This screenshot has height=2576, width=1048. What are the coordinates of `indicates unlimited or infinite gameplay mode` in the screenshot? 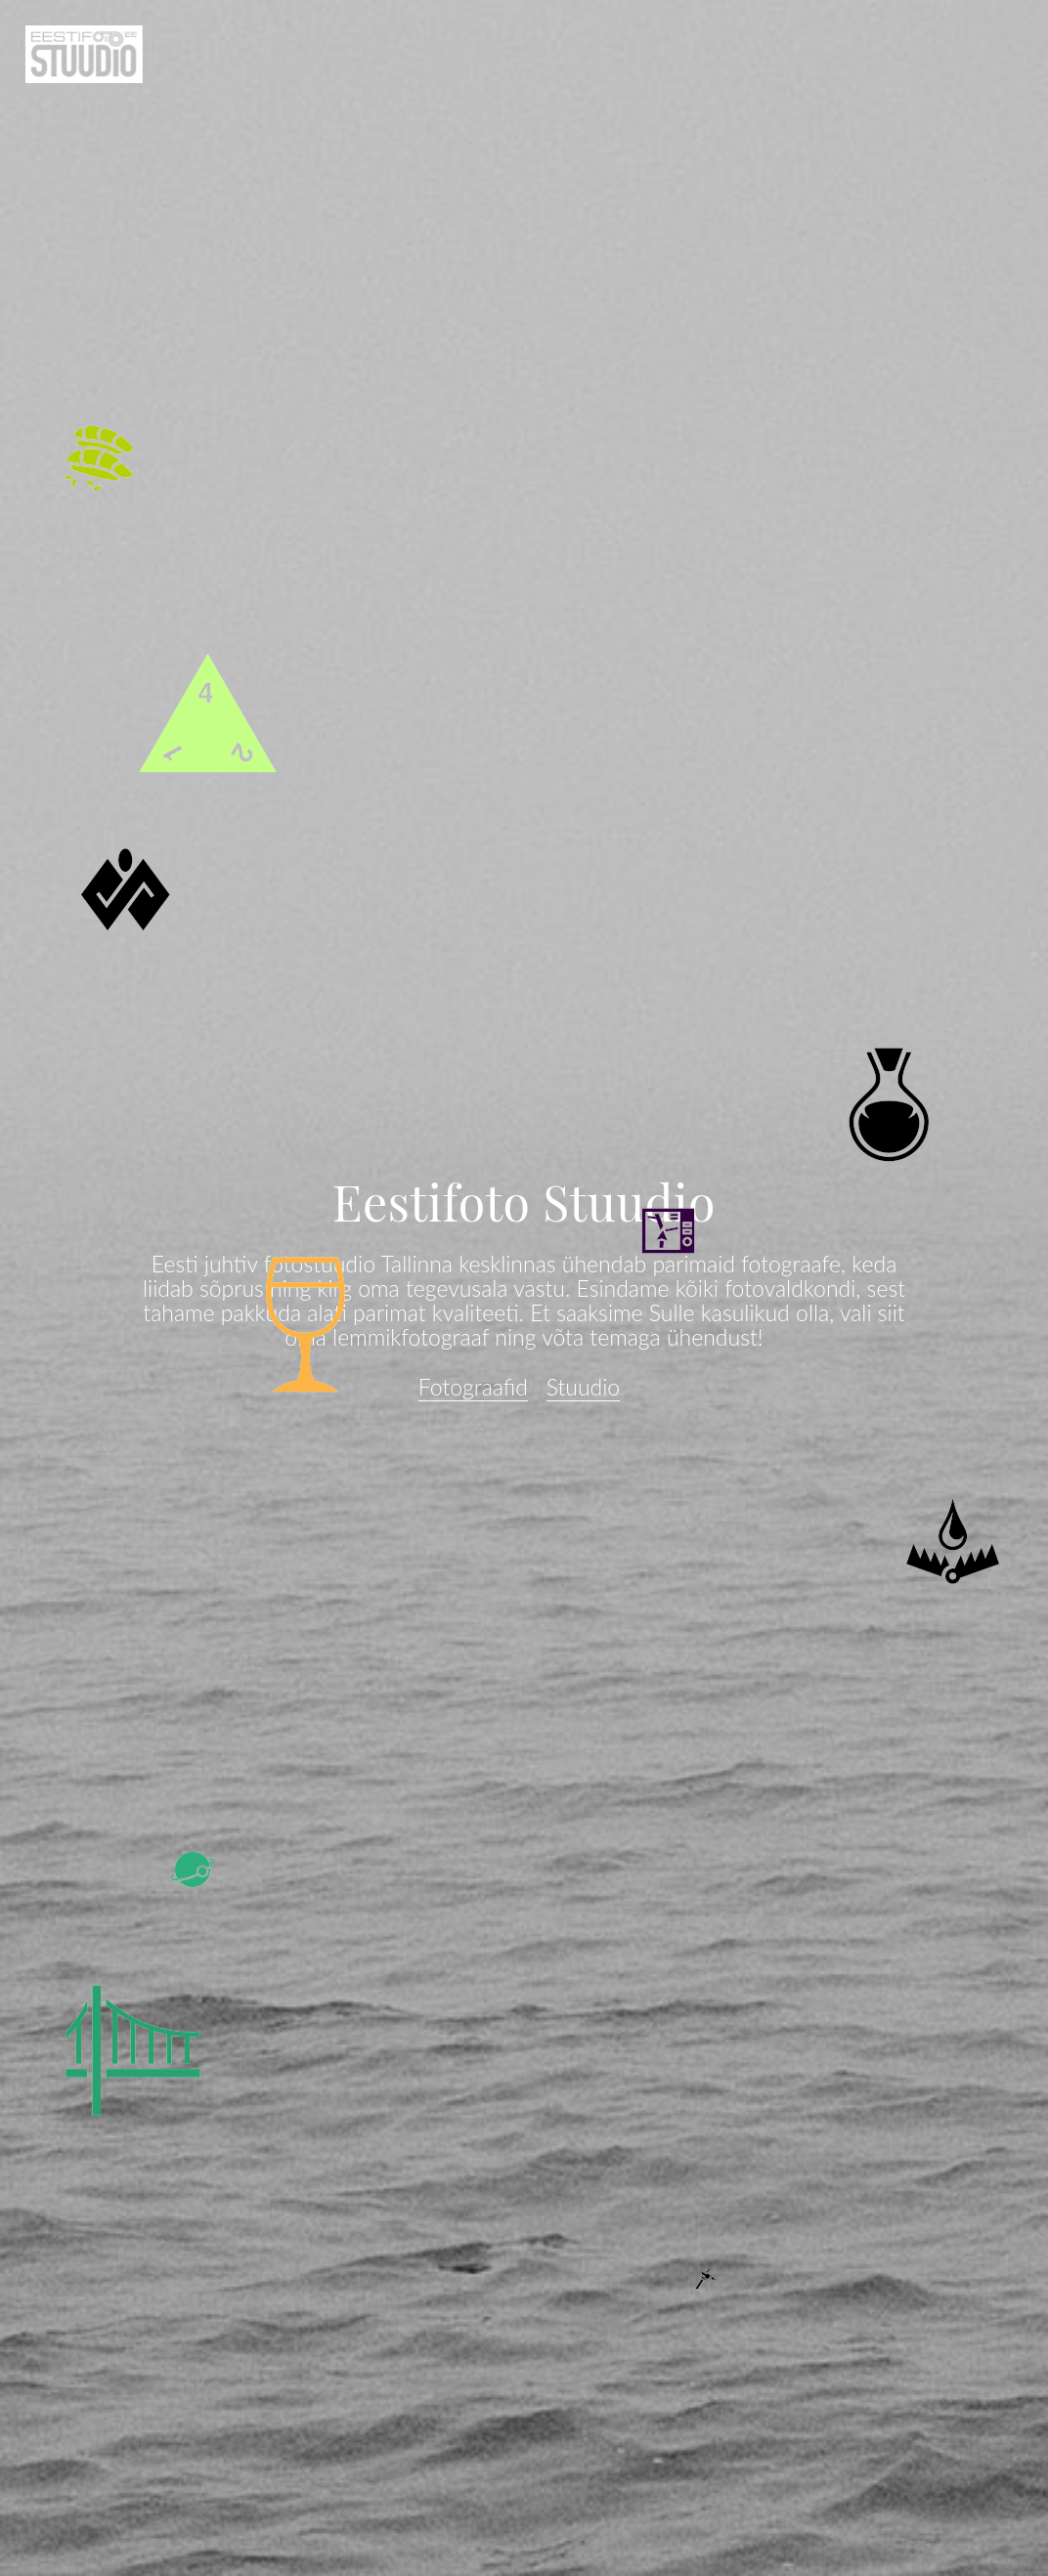 It's located at (125, 893).